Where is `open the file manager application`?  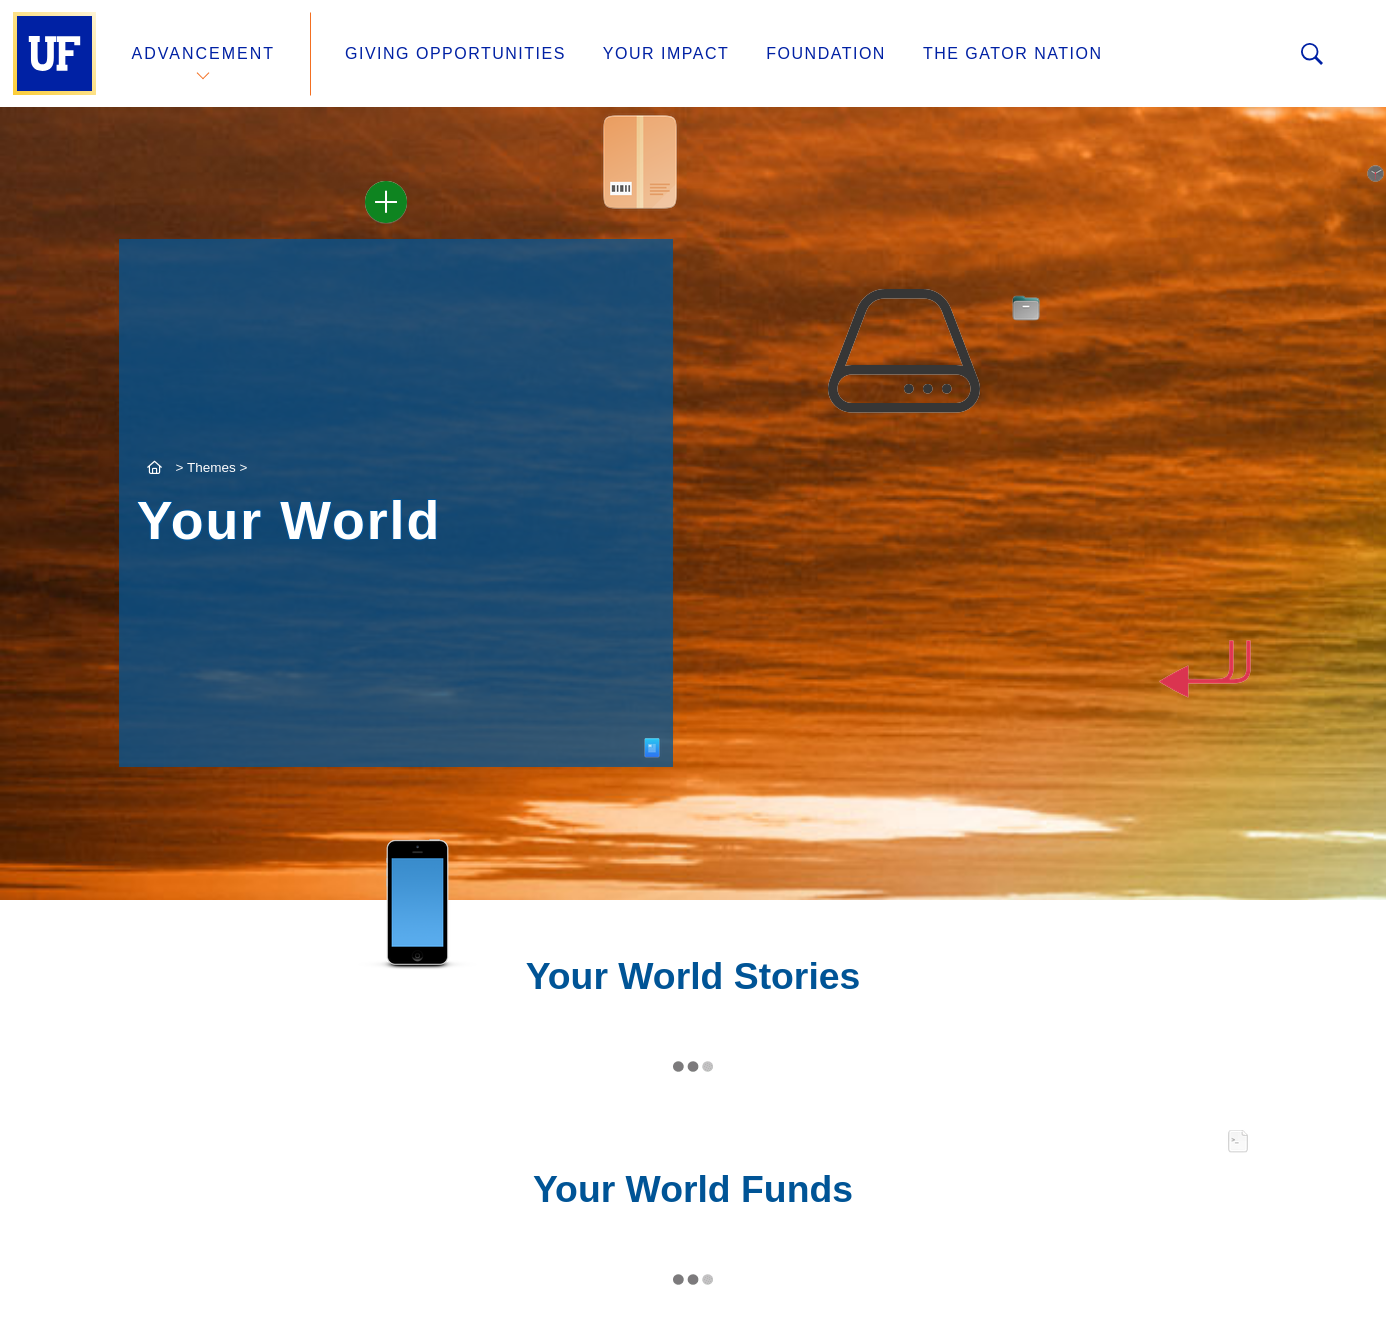
open the file manager application is located at coordinates (1026, 308).